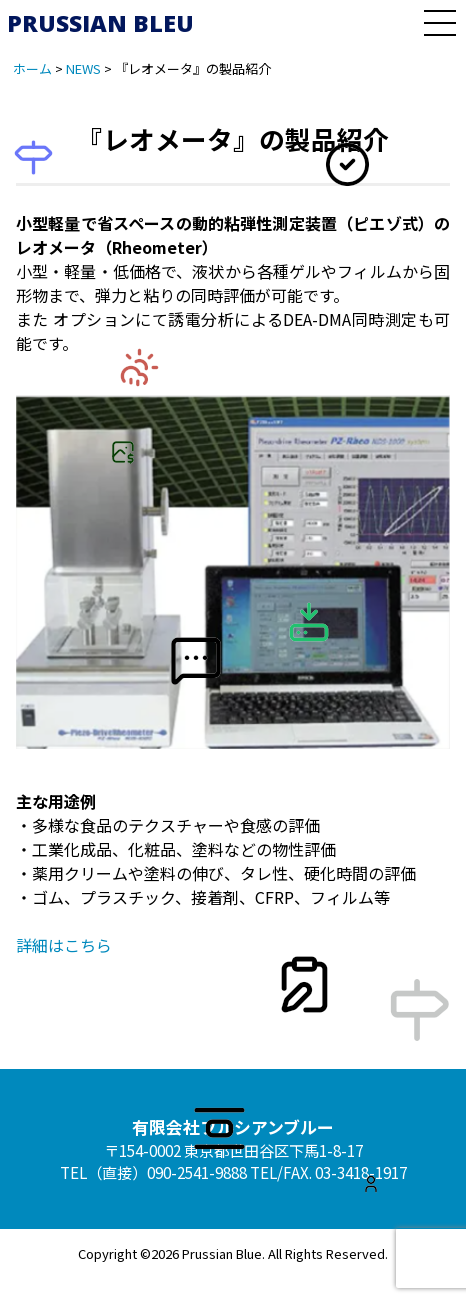  What do you see at coordinates (123, 452) in the screenshot?
I see `view paid or premium photos` at bounding box center [123, 452].